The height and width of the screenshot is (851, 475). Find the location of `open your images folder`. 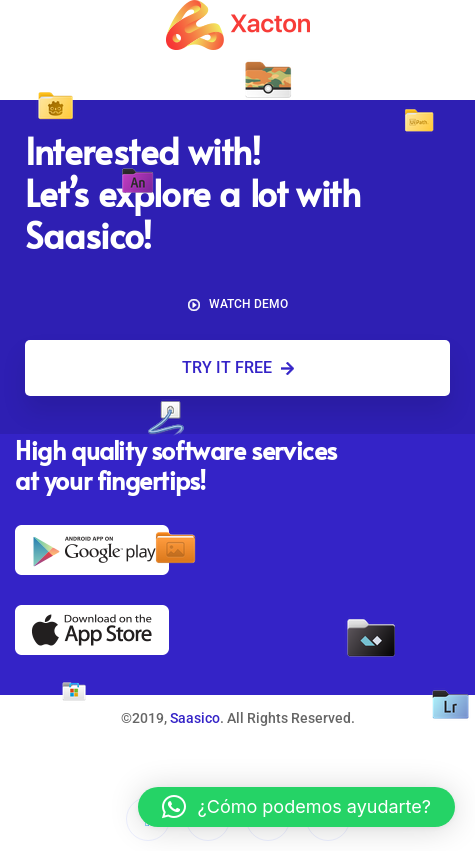

open your images folder is located at coordinates (175, 547).